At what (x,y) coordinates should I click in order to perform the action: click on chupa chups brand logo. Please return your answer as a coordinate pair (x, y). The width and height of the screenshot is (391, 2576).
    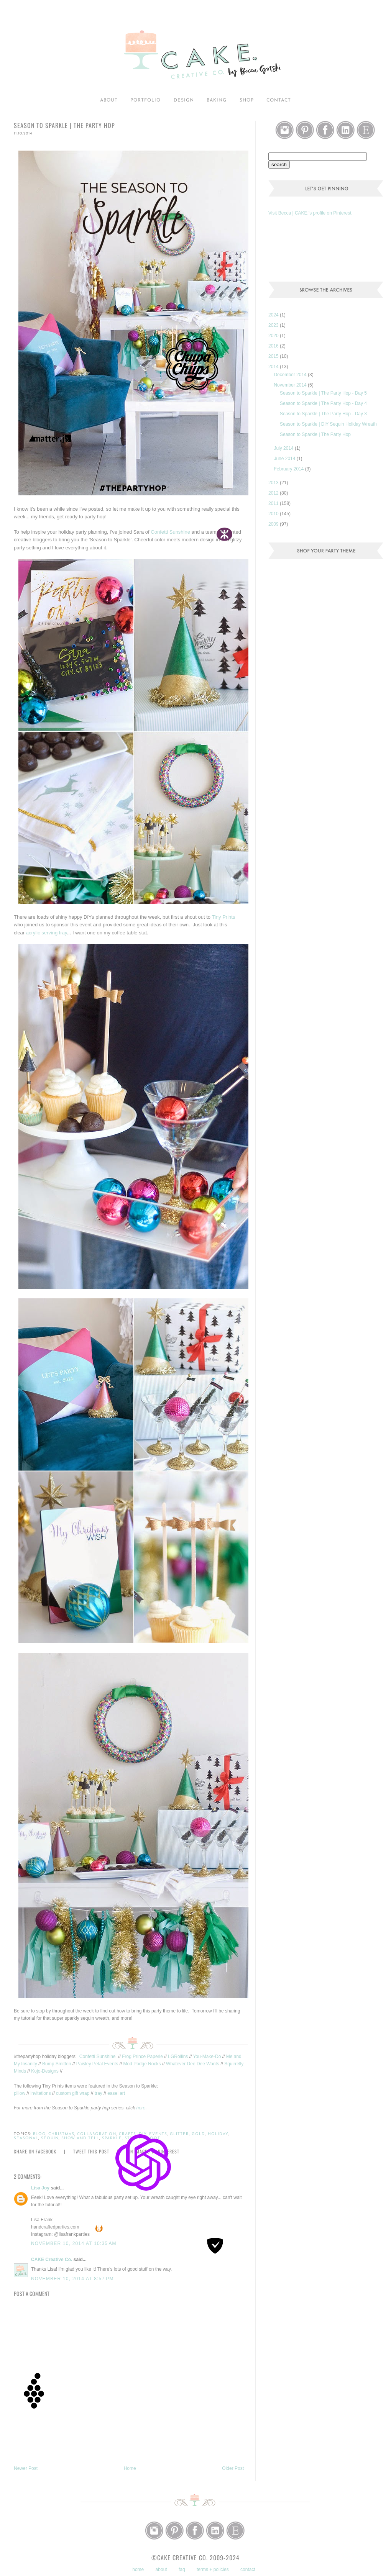
    Looking at the image, I should click on (192, 364).